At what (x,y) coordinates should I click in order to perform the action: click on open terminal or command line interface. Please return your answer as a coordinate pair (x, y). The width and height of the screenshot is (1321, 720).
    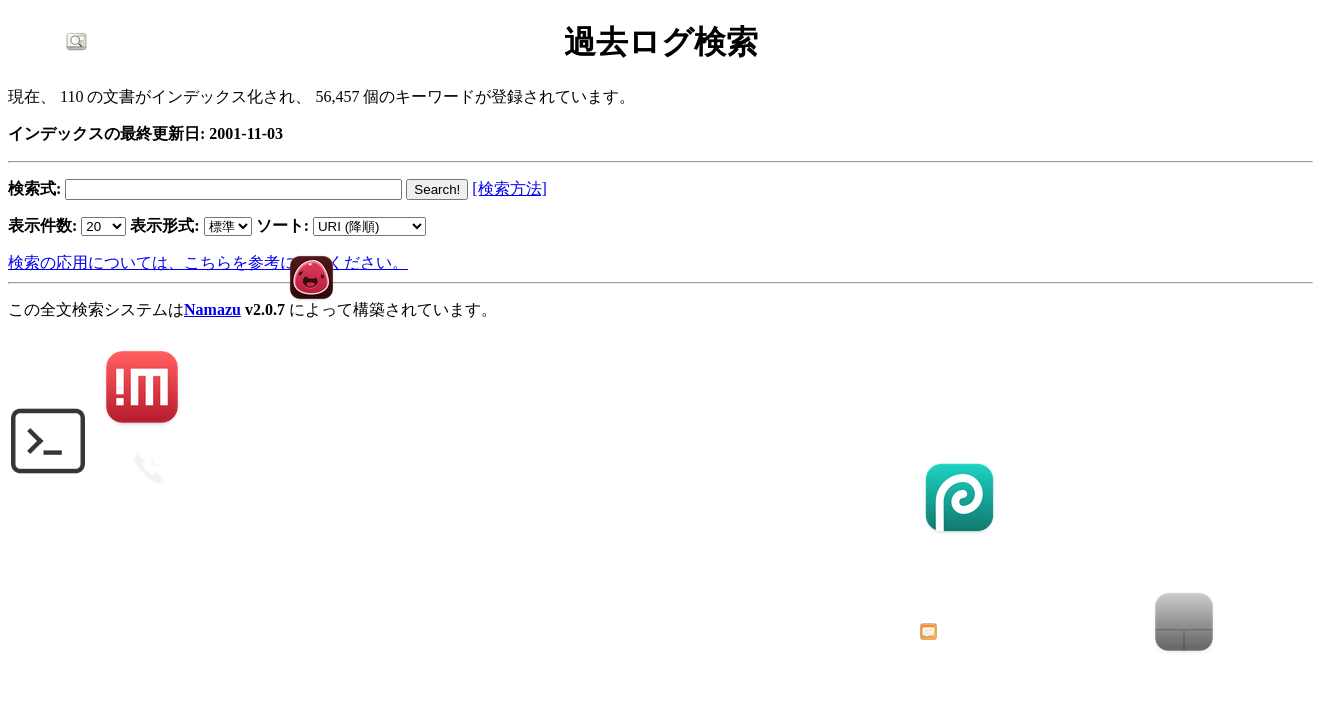
    Looking at the image, I should click on (48, 441).